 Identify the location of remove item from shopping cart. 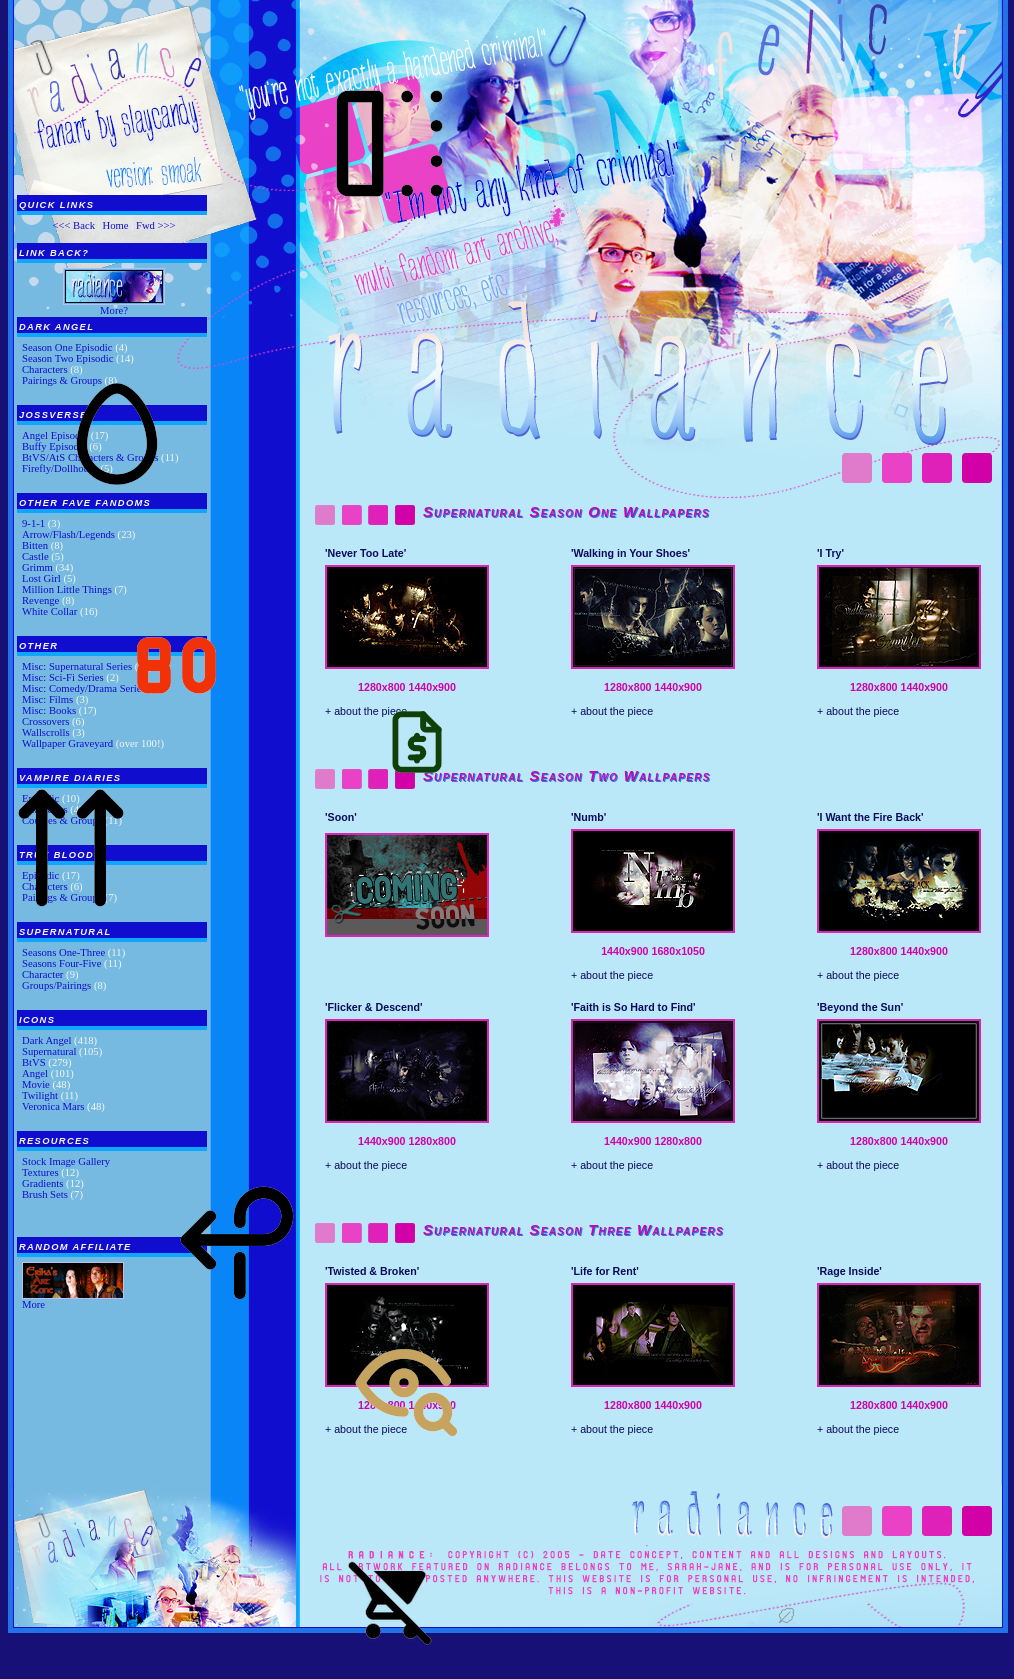
(392, 1601).